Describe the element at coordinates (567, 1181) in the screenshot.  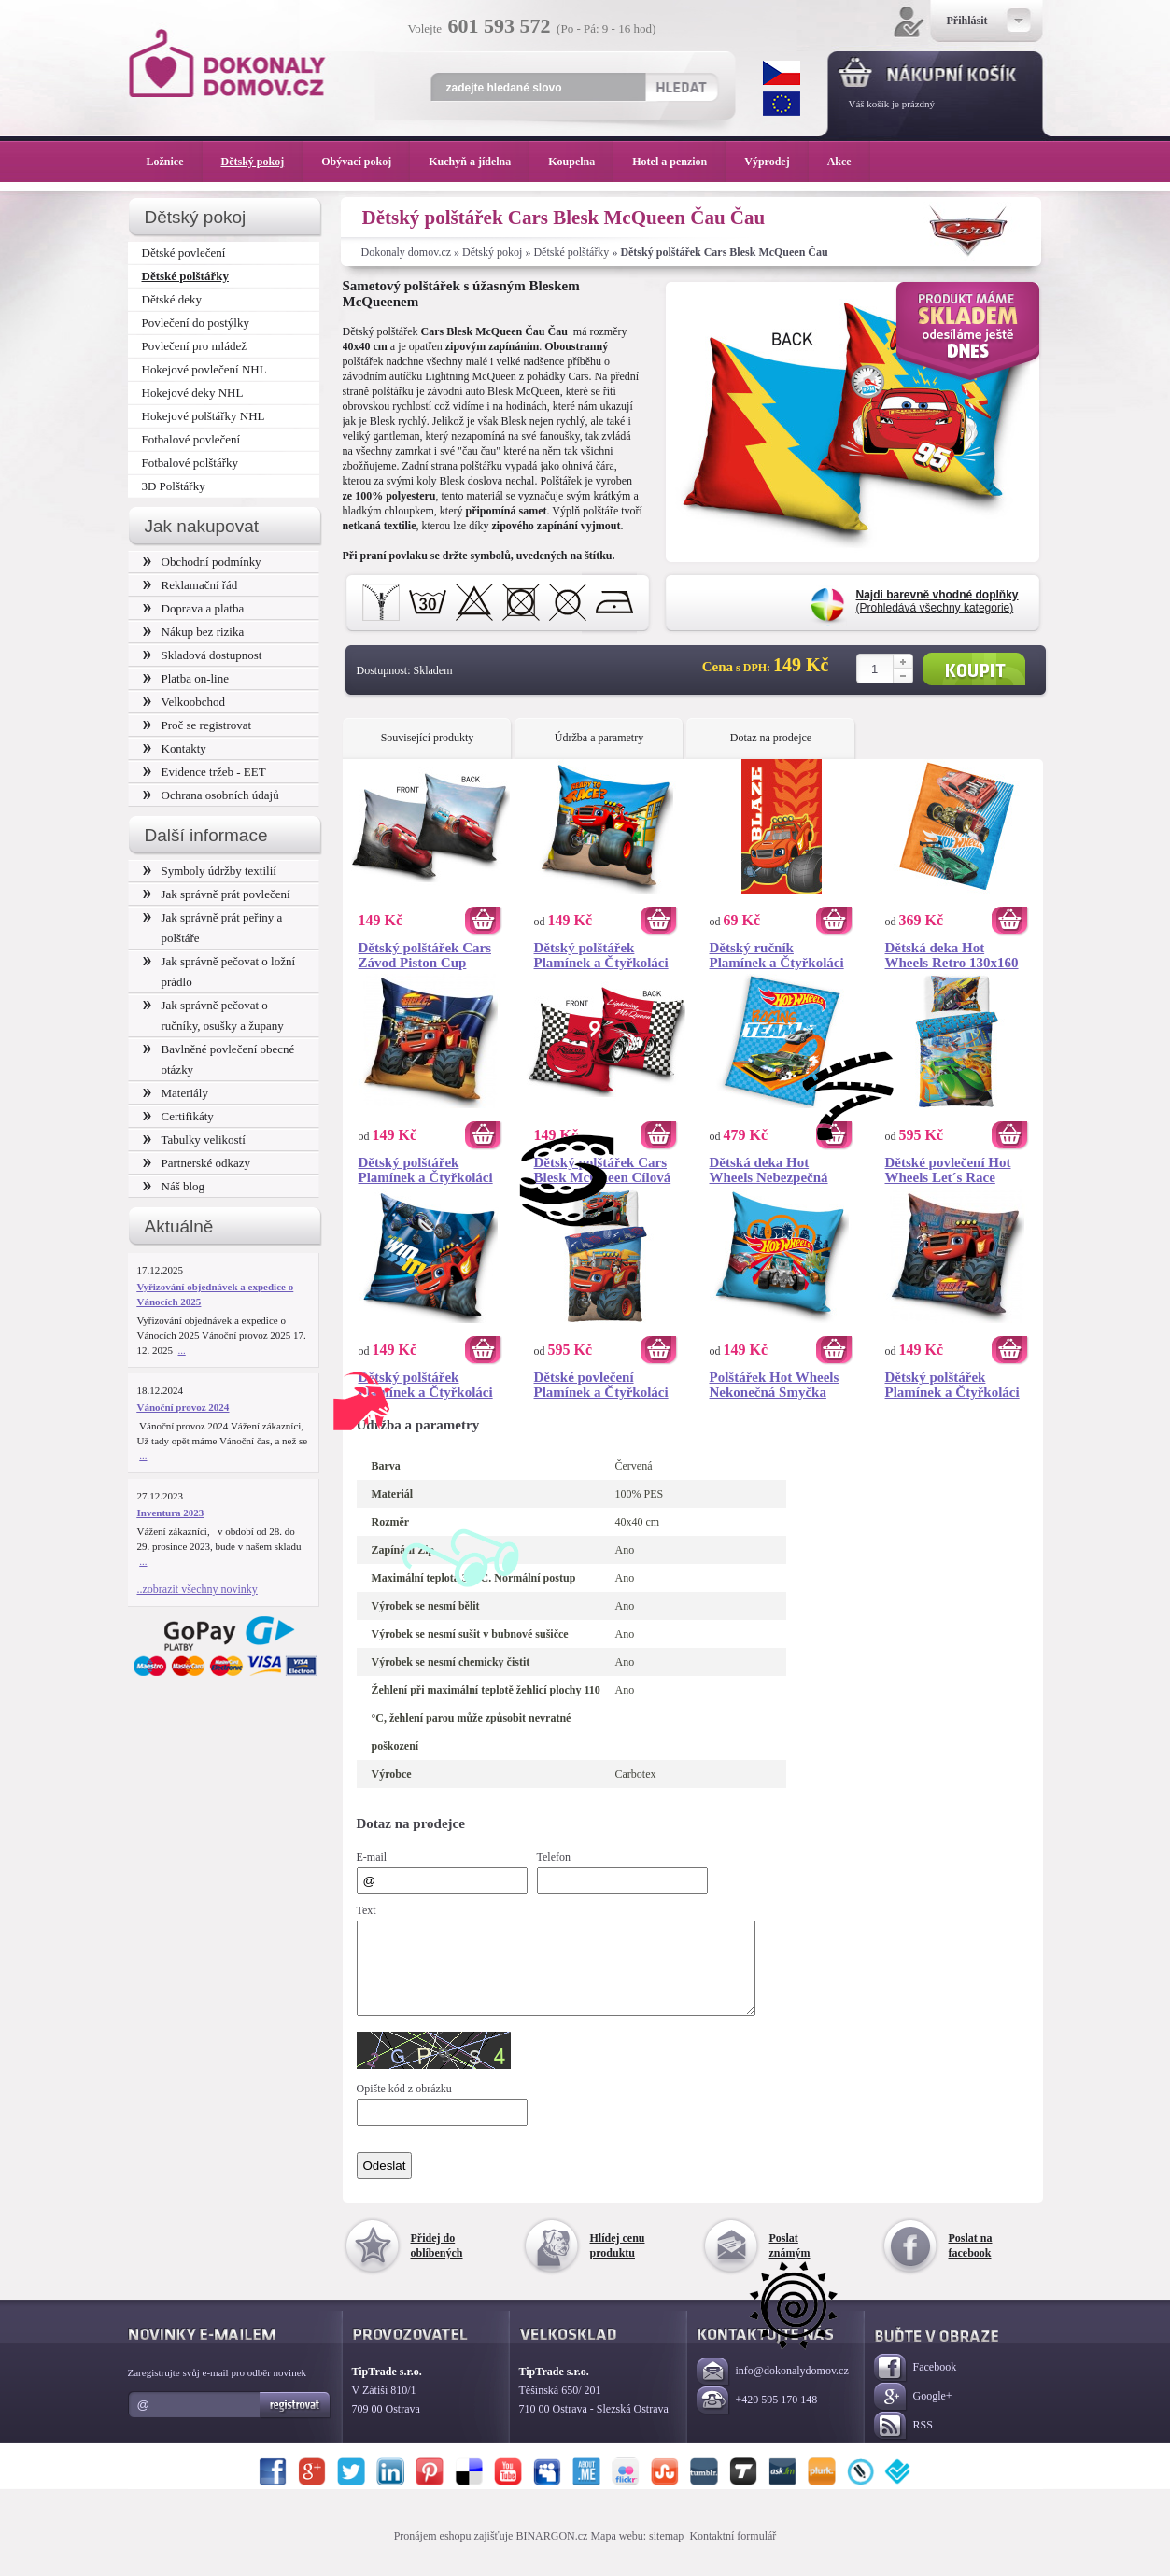
I see `indicates a blocked area or monster hazard in gameplay` at that location.